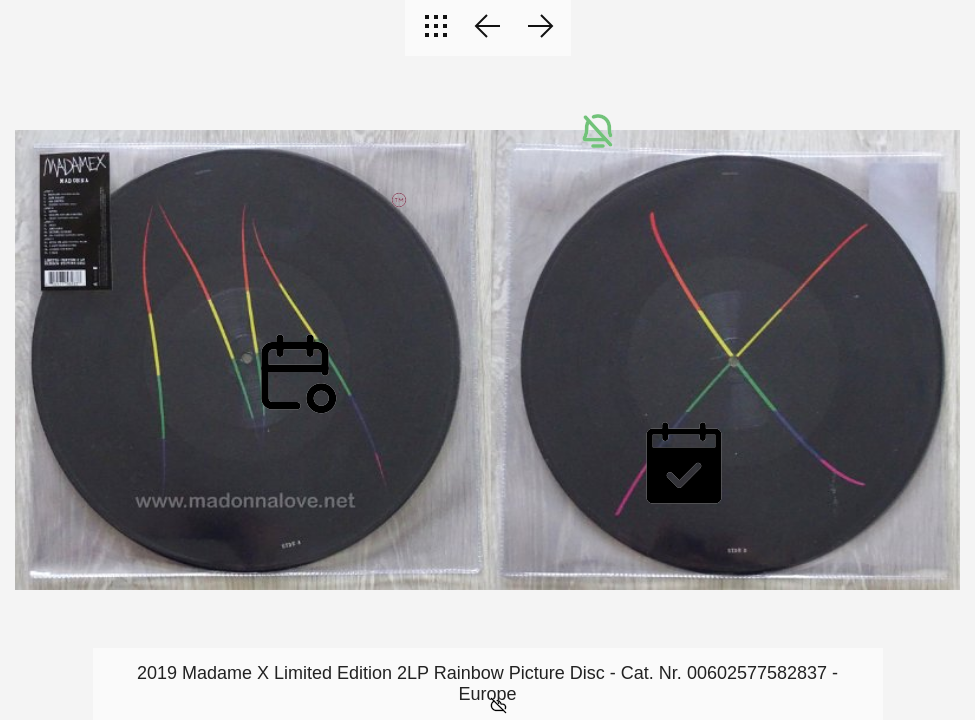 The width and height of the screenshot is (975, 720). I want to click on mute notifications, so click(598, 131).